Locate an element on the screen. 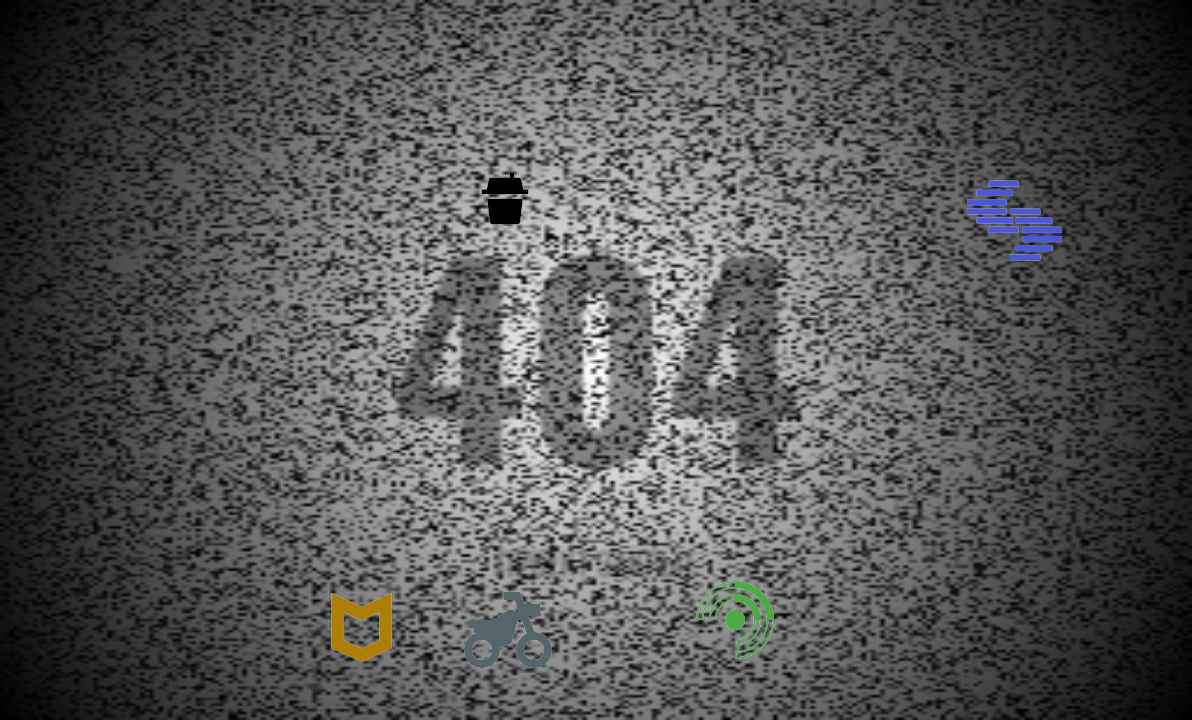  select motorcycle as transportation mode is located at coordinates (508, 628).